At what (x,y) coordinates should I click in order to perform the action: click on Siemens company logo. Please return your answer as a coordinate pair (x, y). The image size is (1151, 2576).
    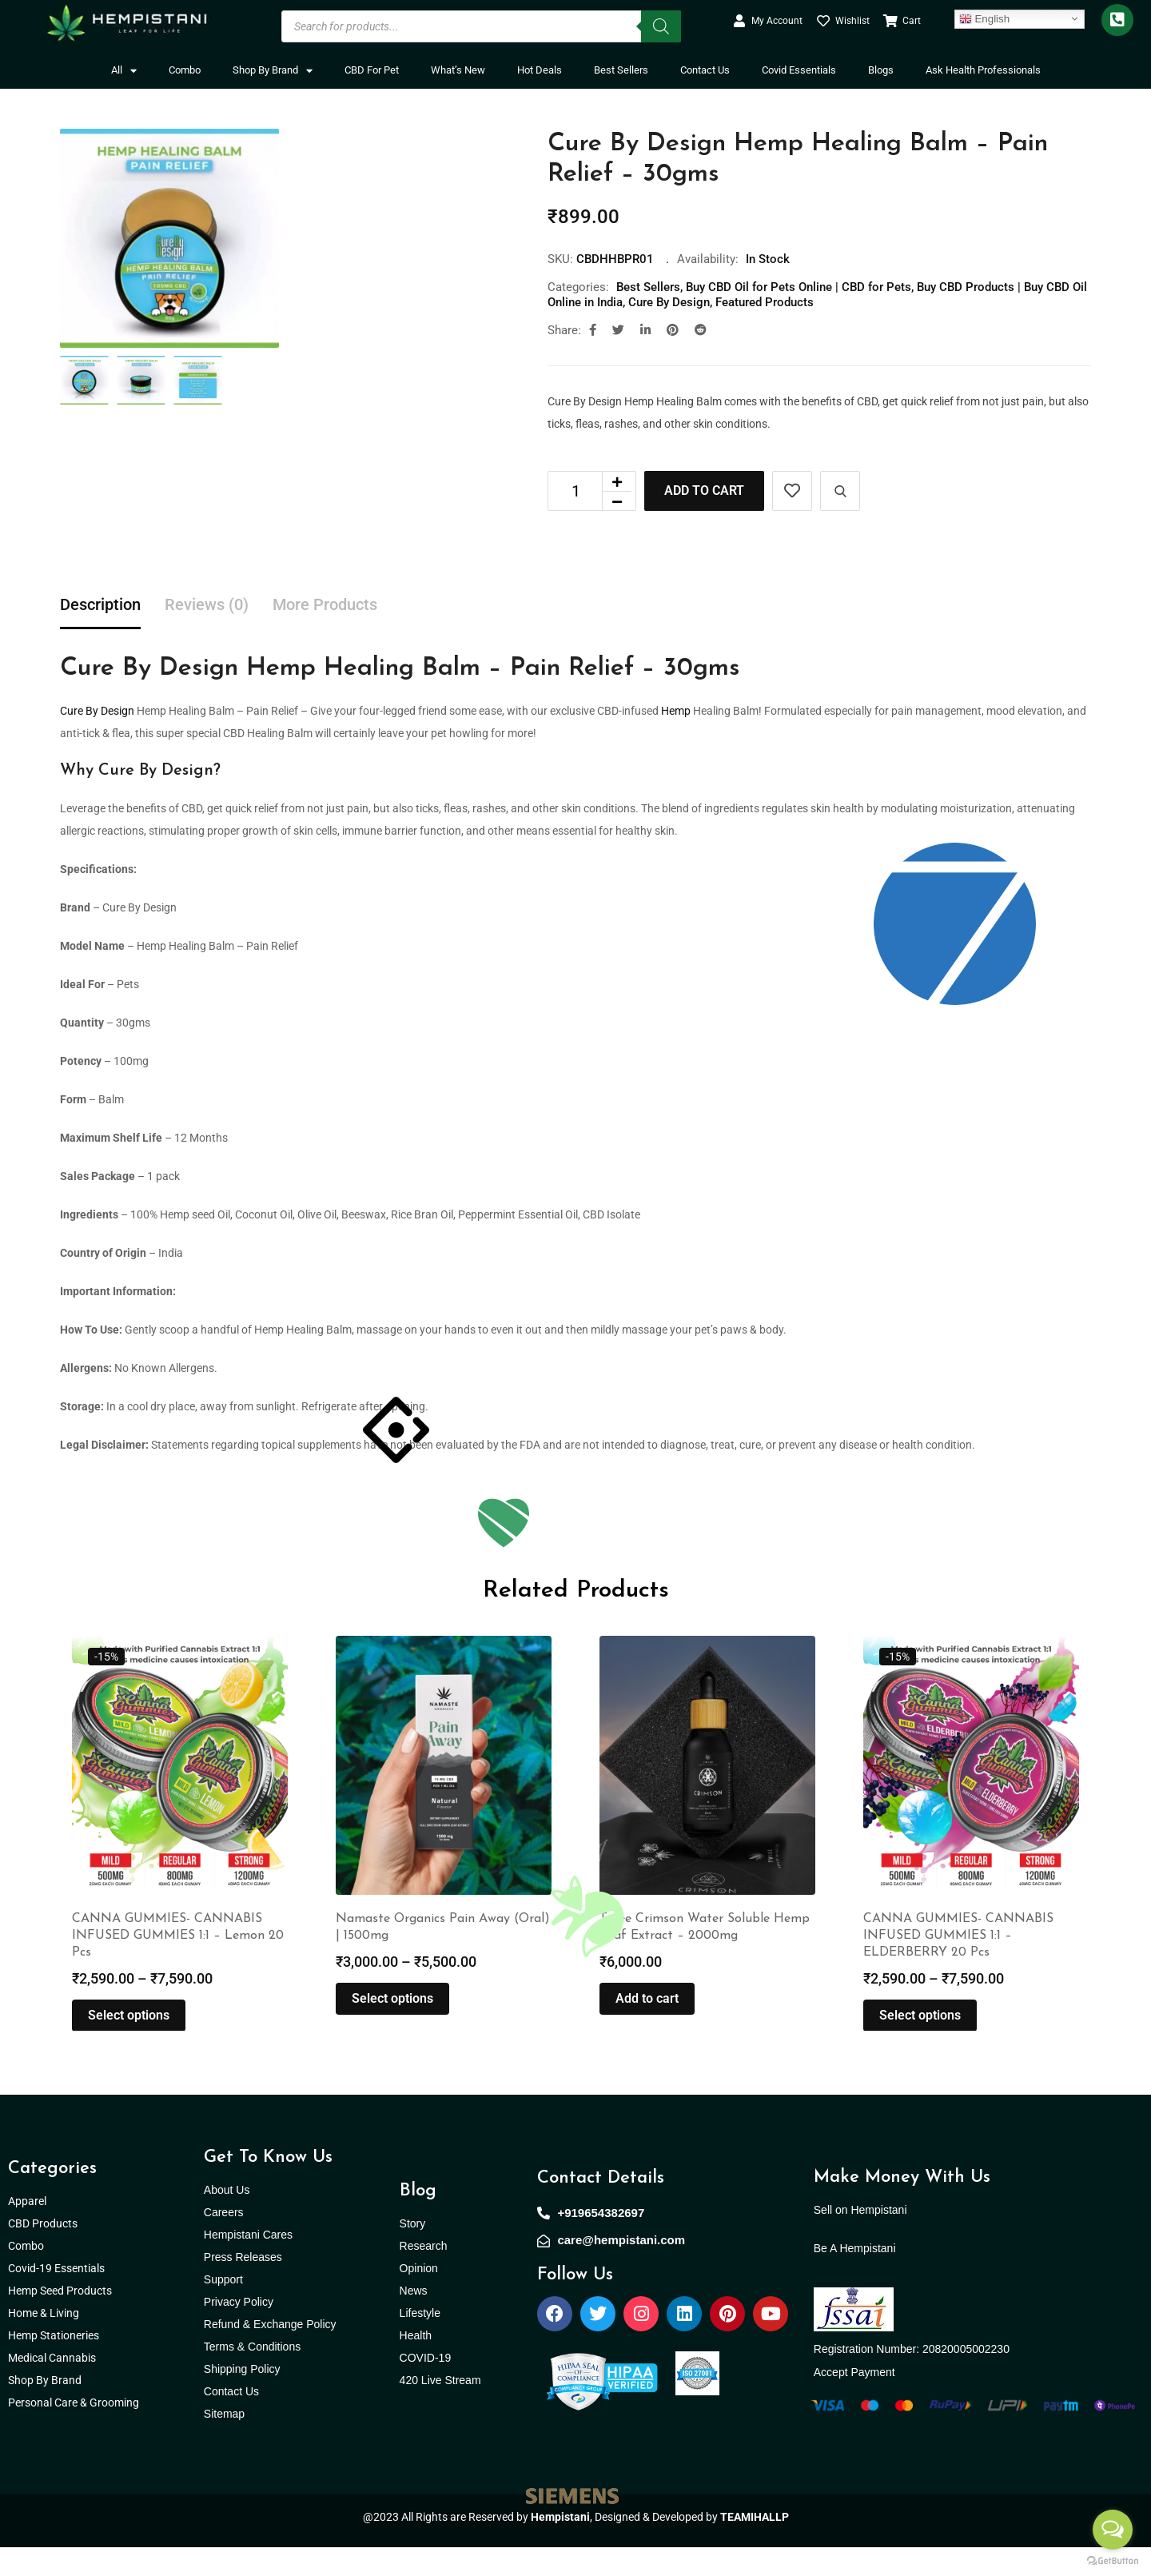
    Looking at the image, I should click on (572, 2496).